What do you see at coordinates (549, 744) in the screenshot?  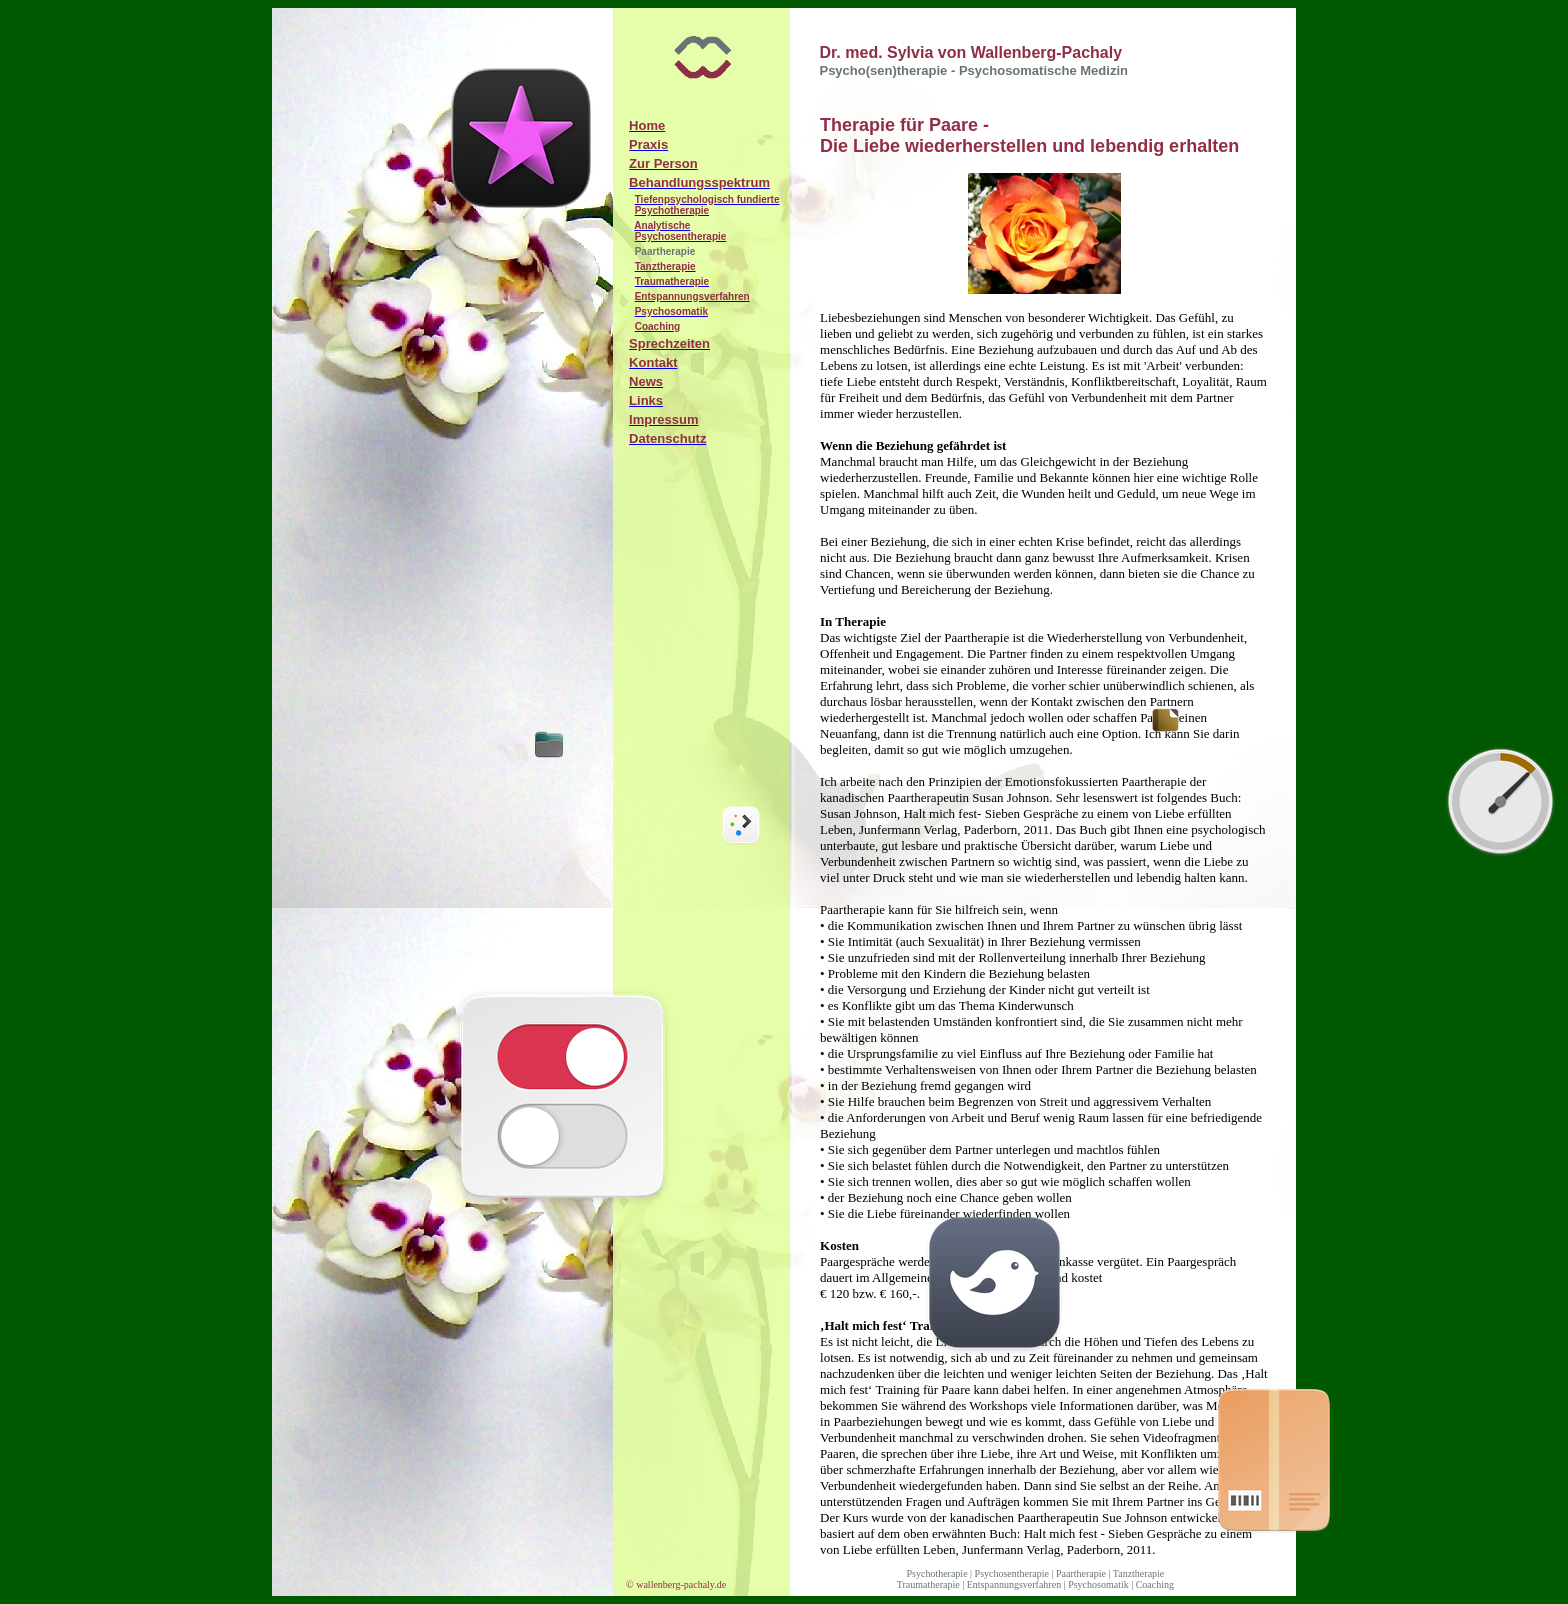 I see `view contents of an open folder` at bounding box center [549, 744].